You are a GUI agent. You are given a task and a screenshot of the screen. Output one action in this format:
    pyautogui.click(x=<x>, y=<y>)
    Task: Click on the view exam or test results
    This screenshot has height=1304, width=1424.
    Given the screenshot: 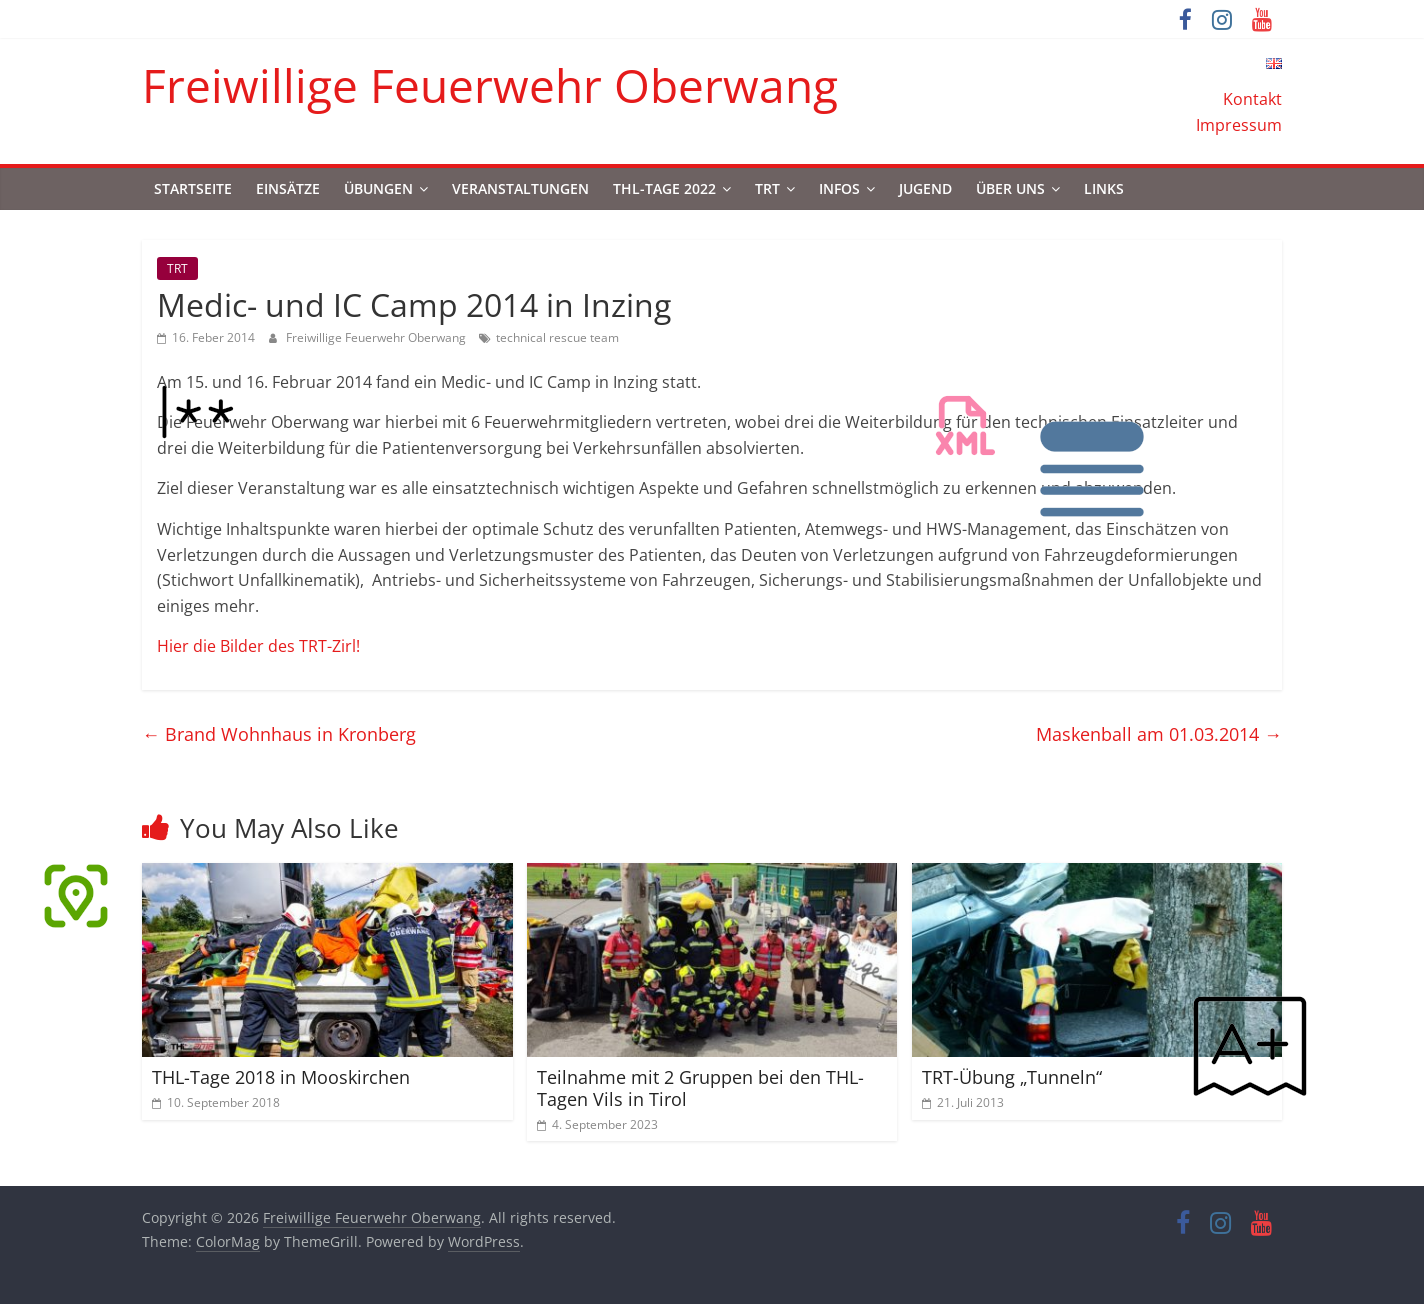 What is the action you would take?
    pyautogui.click(x=1250, y=1044)
    